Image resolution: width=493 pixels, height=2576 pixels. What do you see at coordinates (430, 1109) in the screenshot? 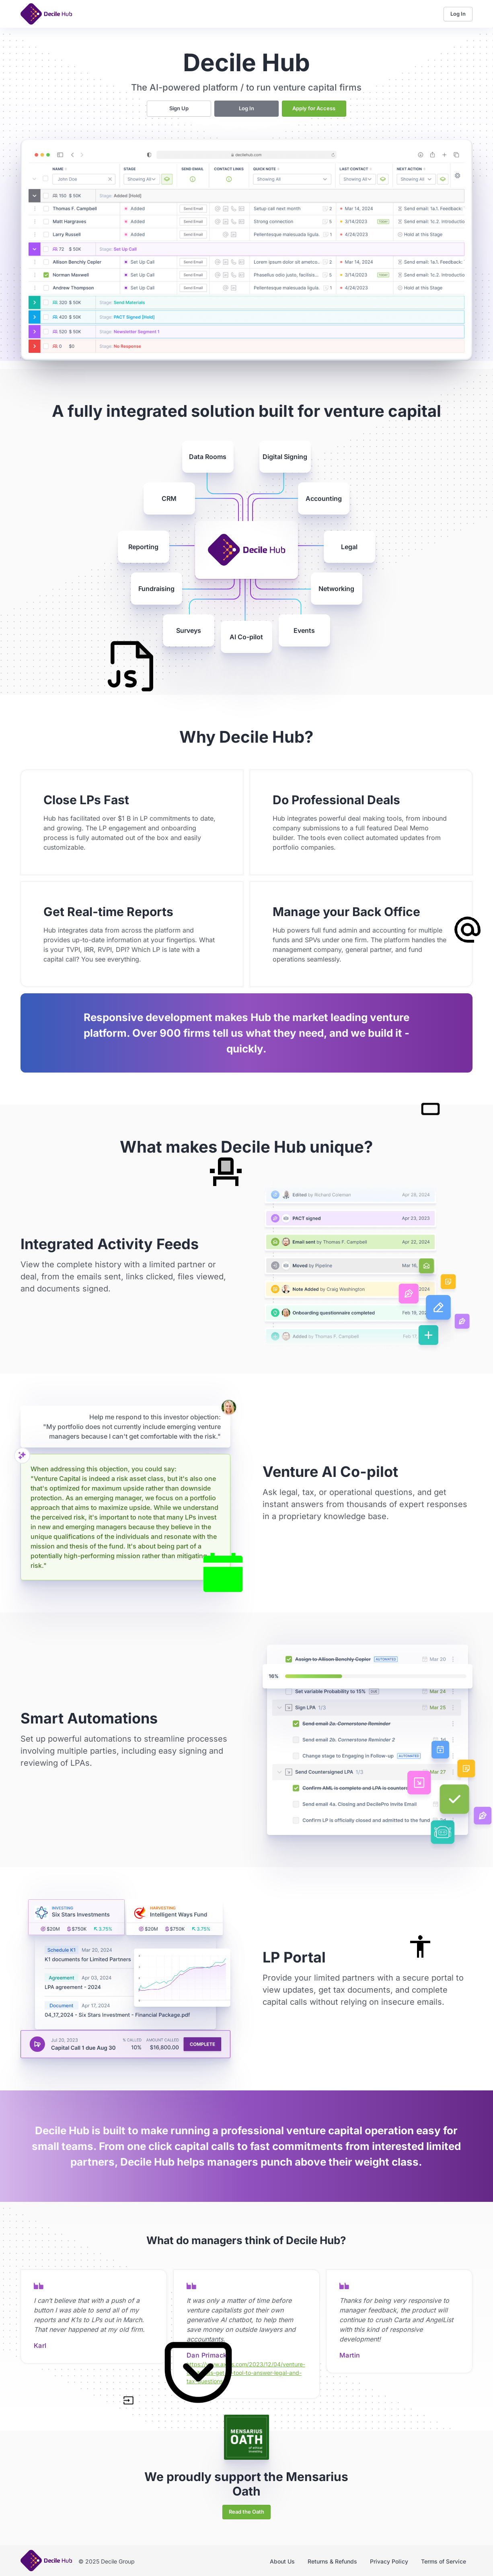
I see `crop image to 16:9 aspect ratio` at bounding box center [430, 1109].